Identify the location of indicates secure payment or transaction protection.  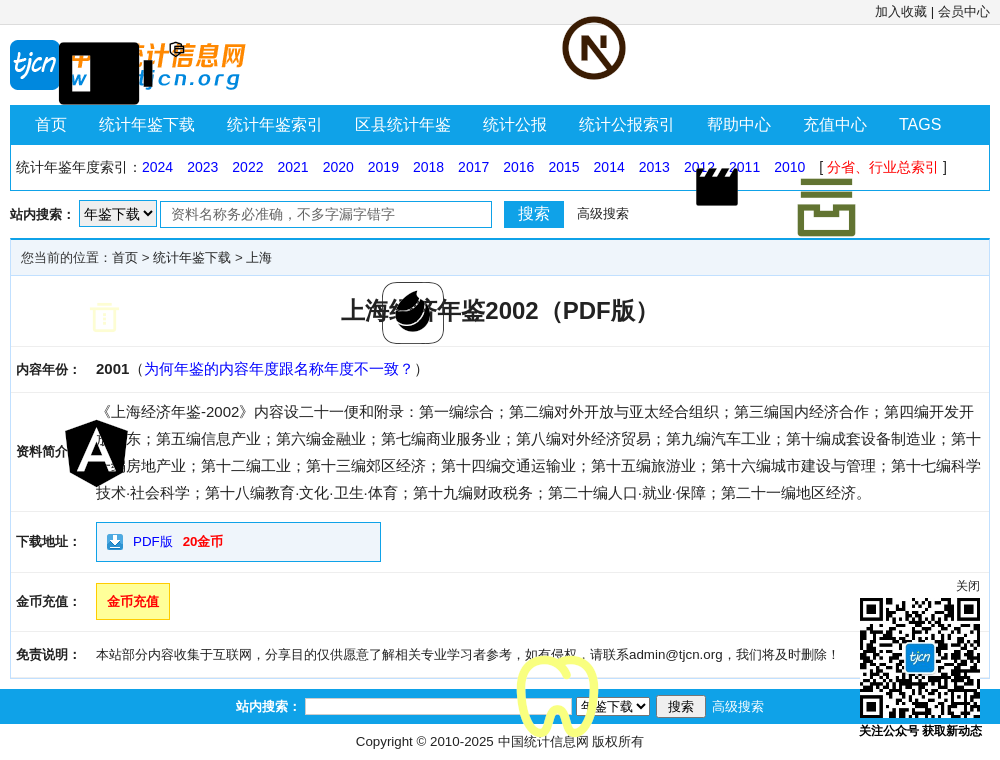
(176, 49).